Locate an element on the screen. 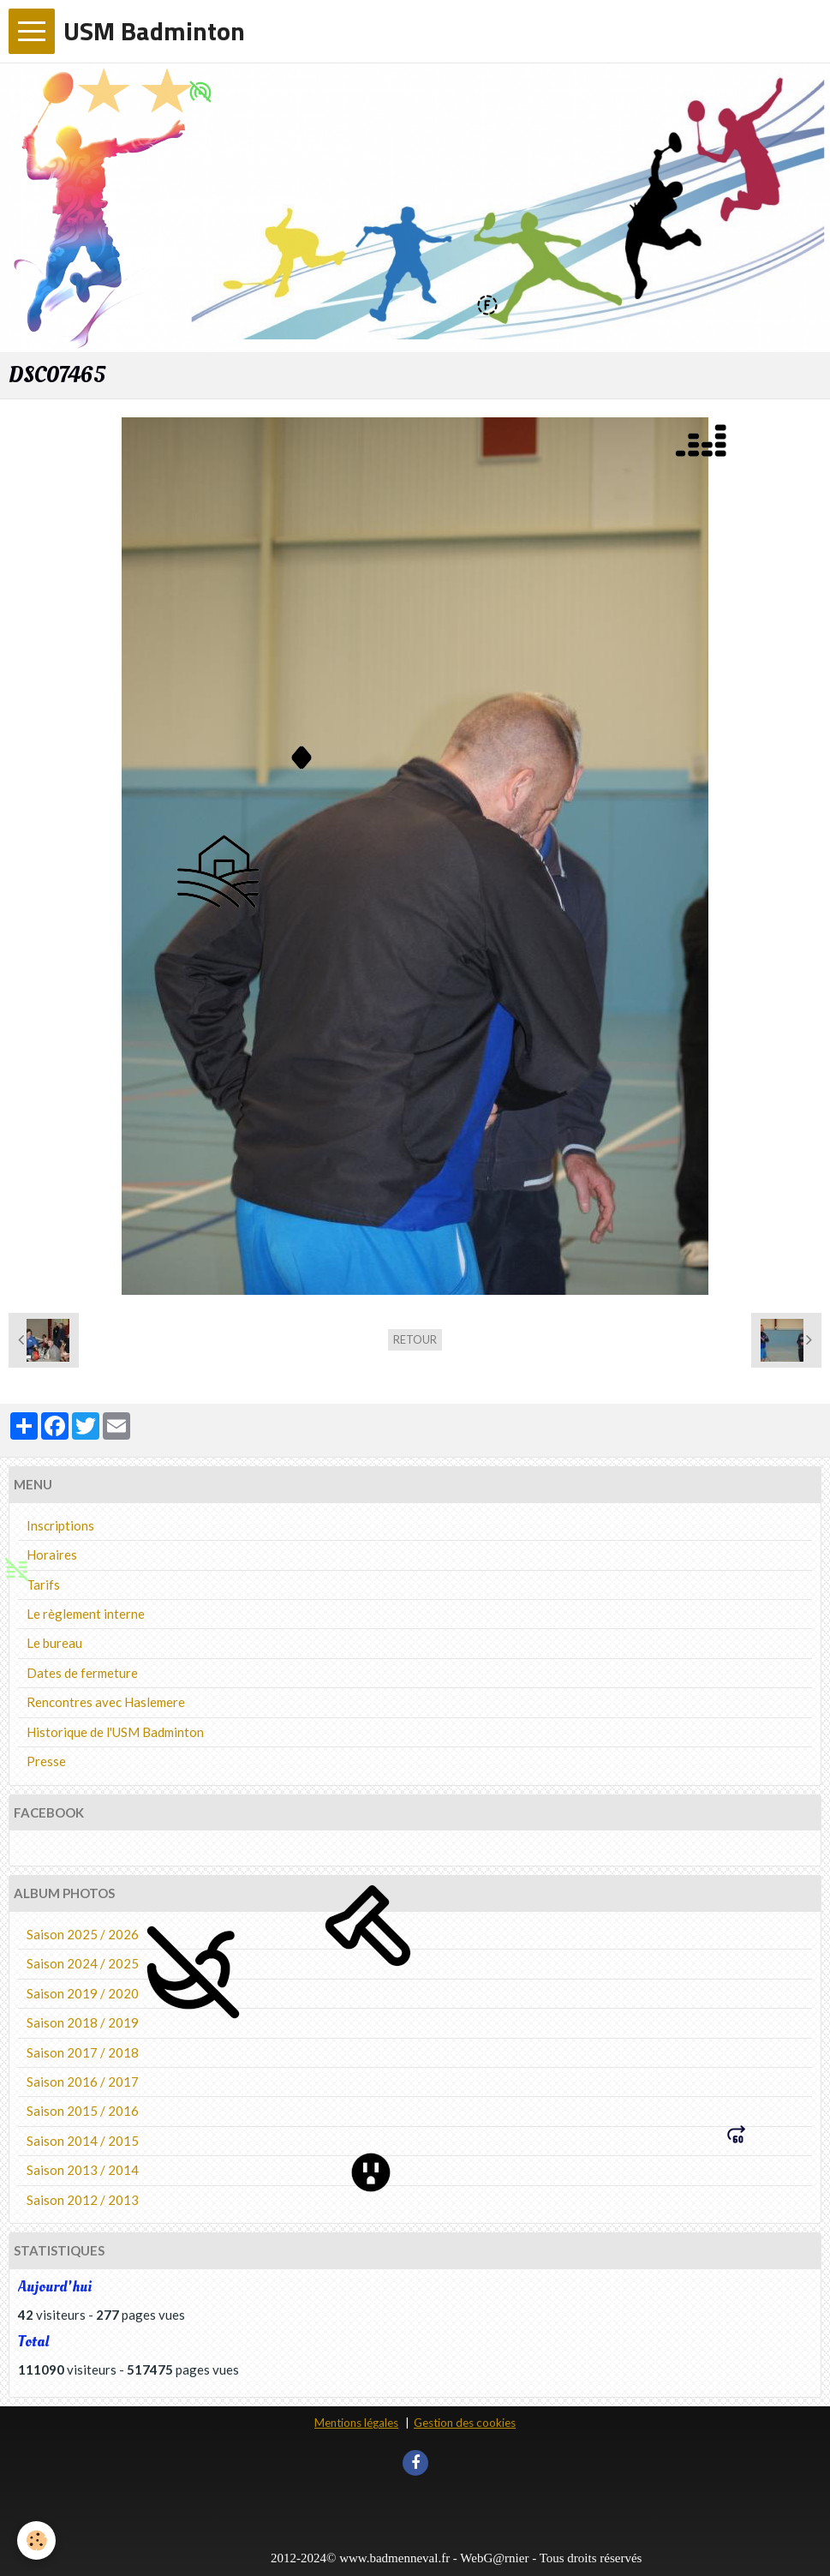 This screenshot has width=830, height=2576. disable broadcasting or streaming is located at coordinates (200, 92).